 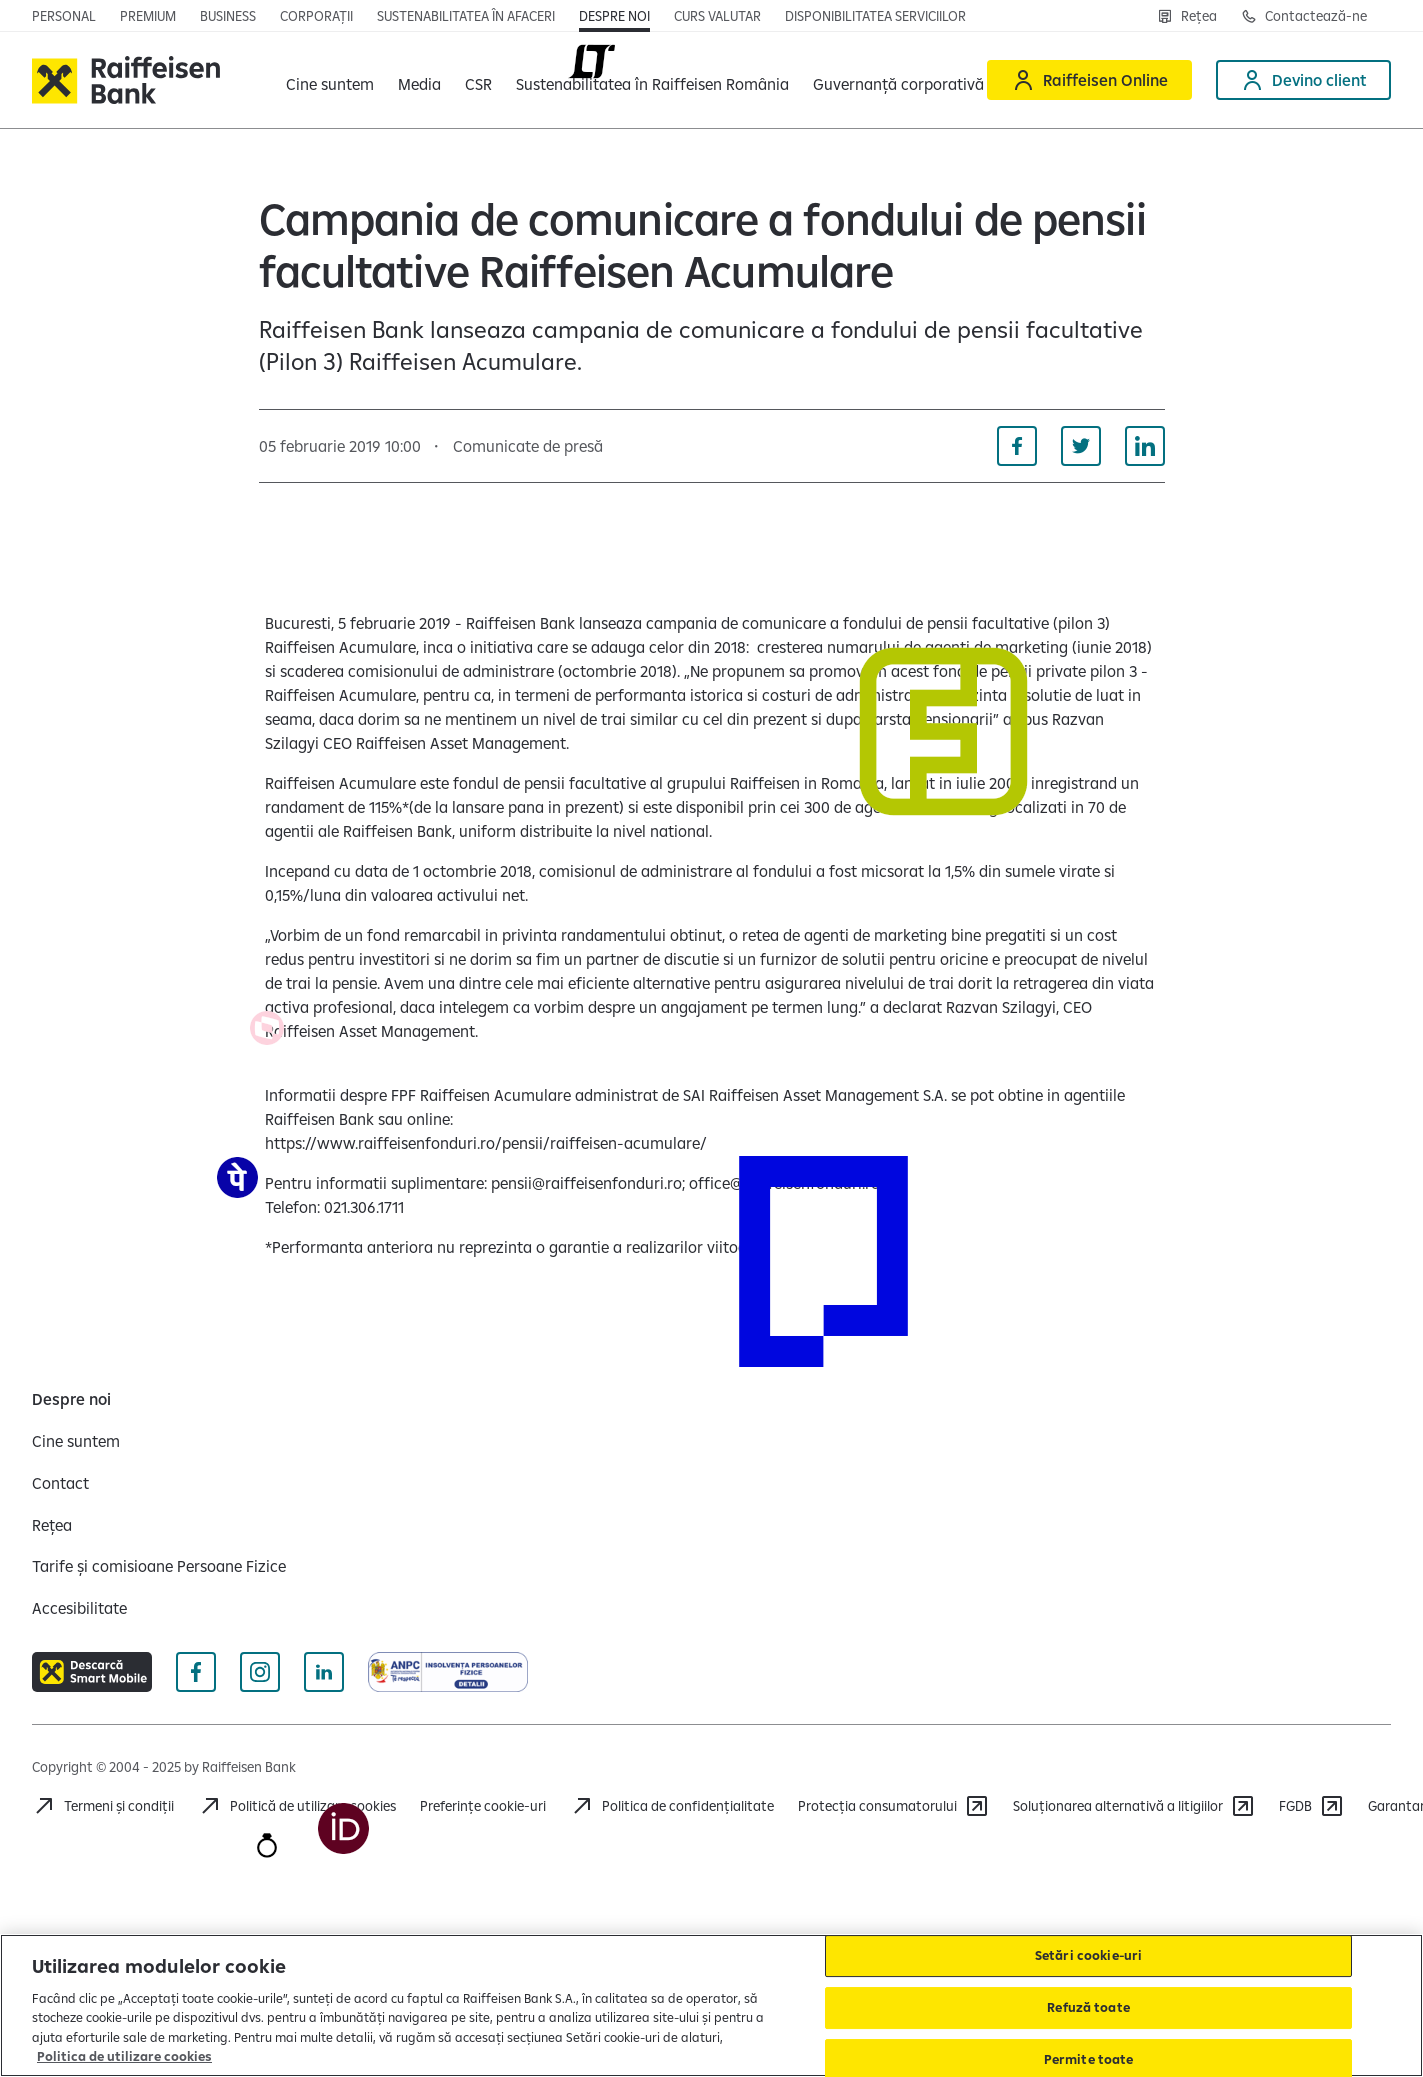 What do you see at coordinates (237, 1177) in the screenshot?
I see `open PhonePe payment app` at bounding box center [237, 1177].